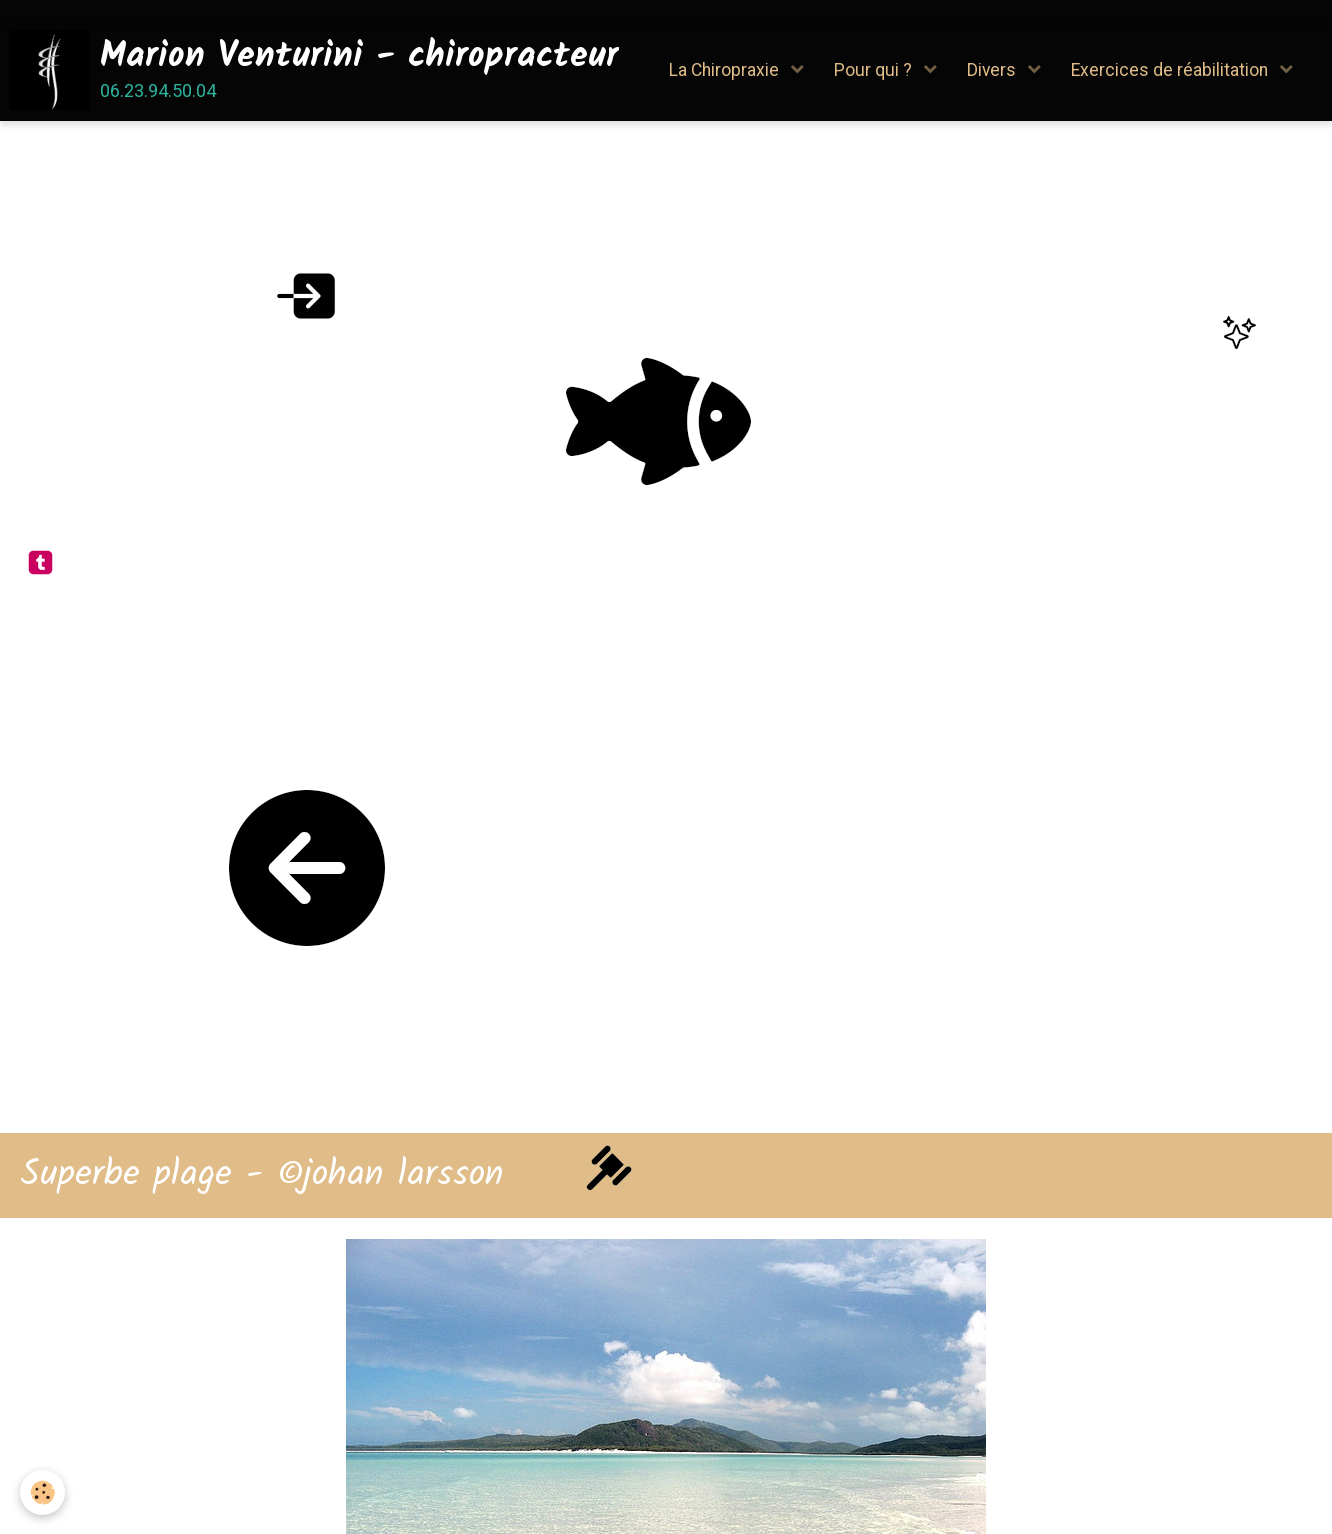 This screenshot has width=1332, height=1534. I want to click on indicates AI-generated or enhanced content, so click(1239, 332).